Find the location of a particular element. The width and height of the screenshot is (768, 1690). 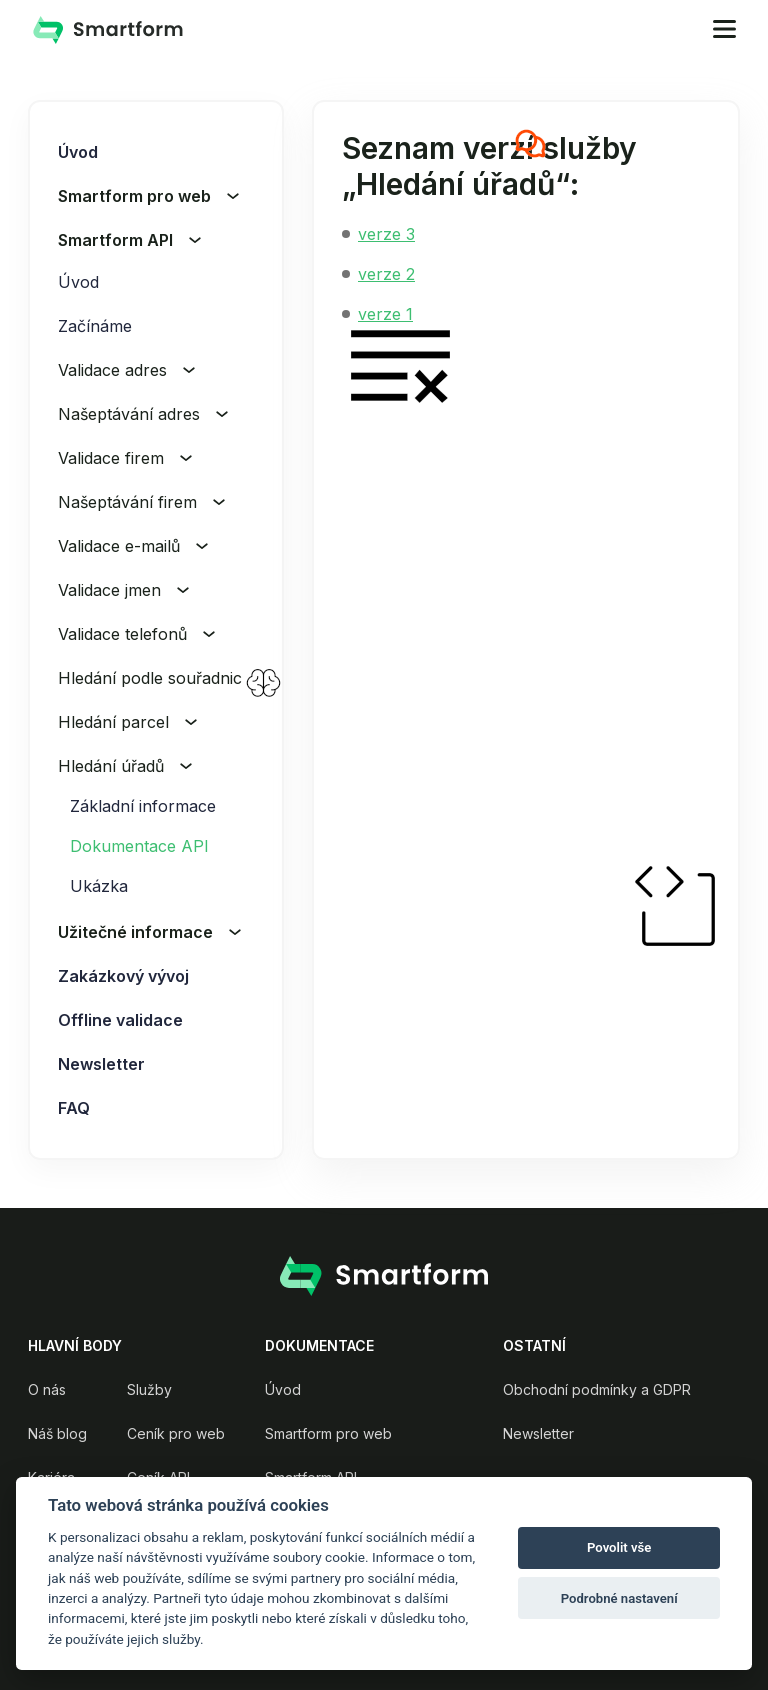

clear all items from a list is located at coordinates (400, 365).